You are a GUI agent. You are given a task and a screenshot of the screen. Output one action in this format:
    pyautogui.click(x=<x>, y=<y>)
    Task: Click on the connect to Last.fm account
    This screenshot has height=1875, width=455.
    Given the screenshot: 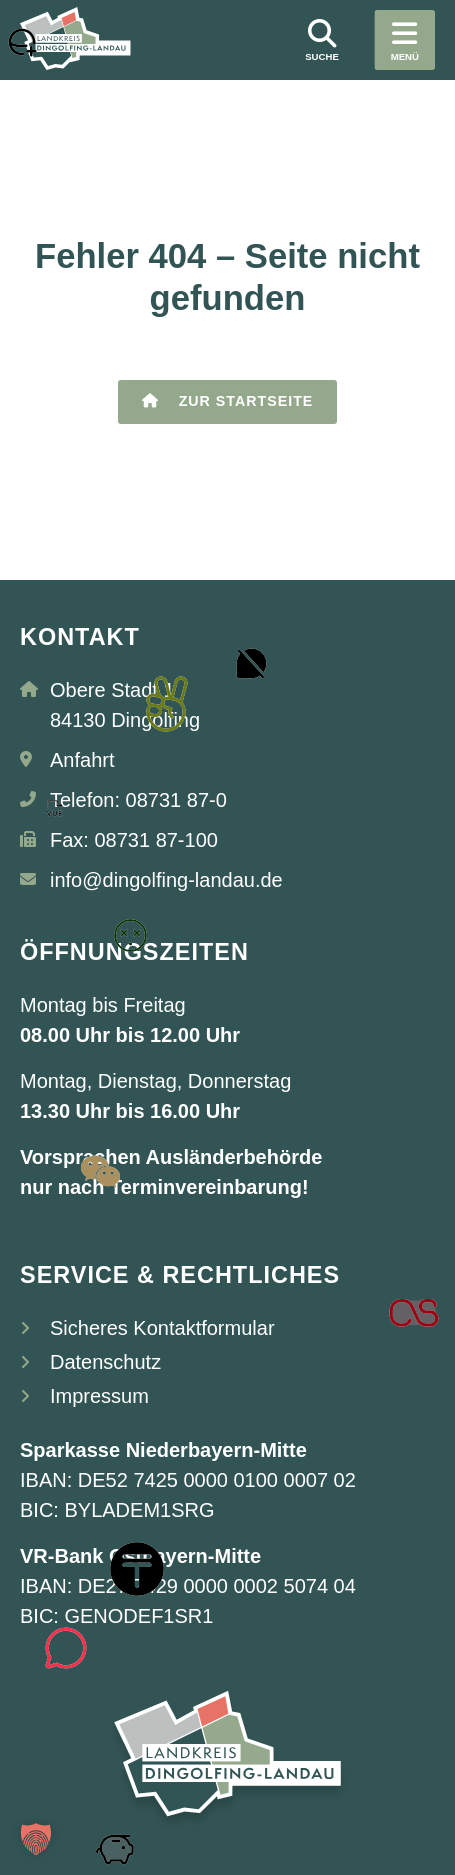 What is the action you would take?
    pyautogui.click(x=414, y=1312)
    